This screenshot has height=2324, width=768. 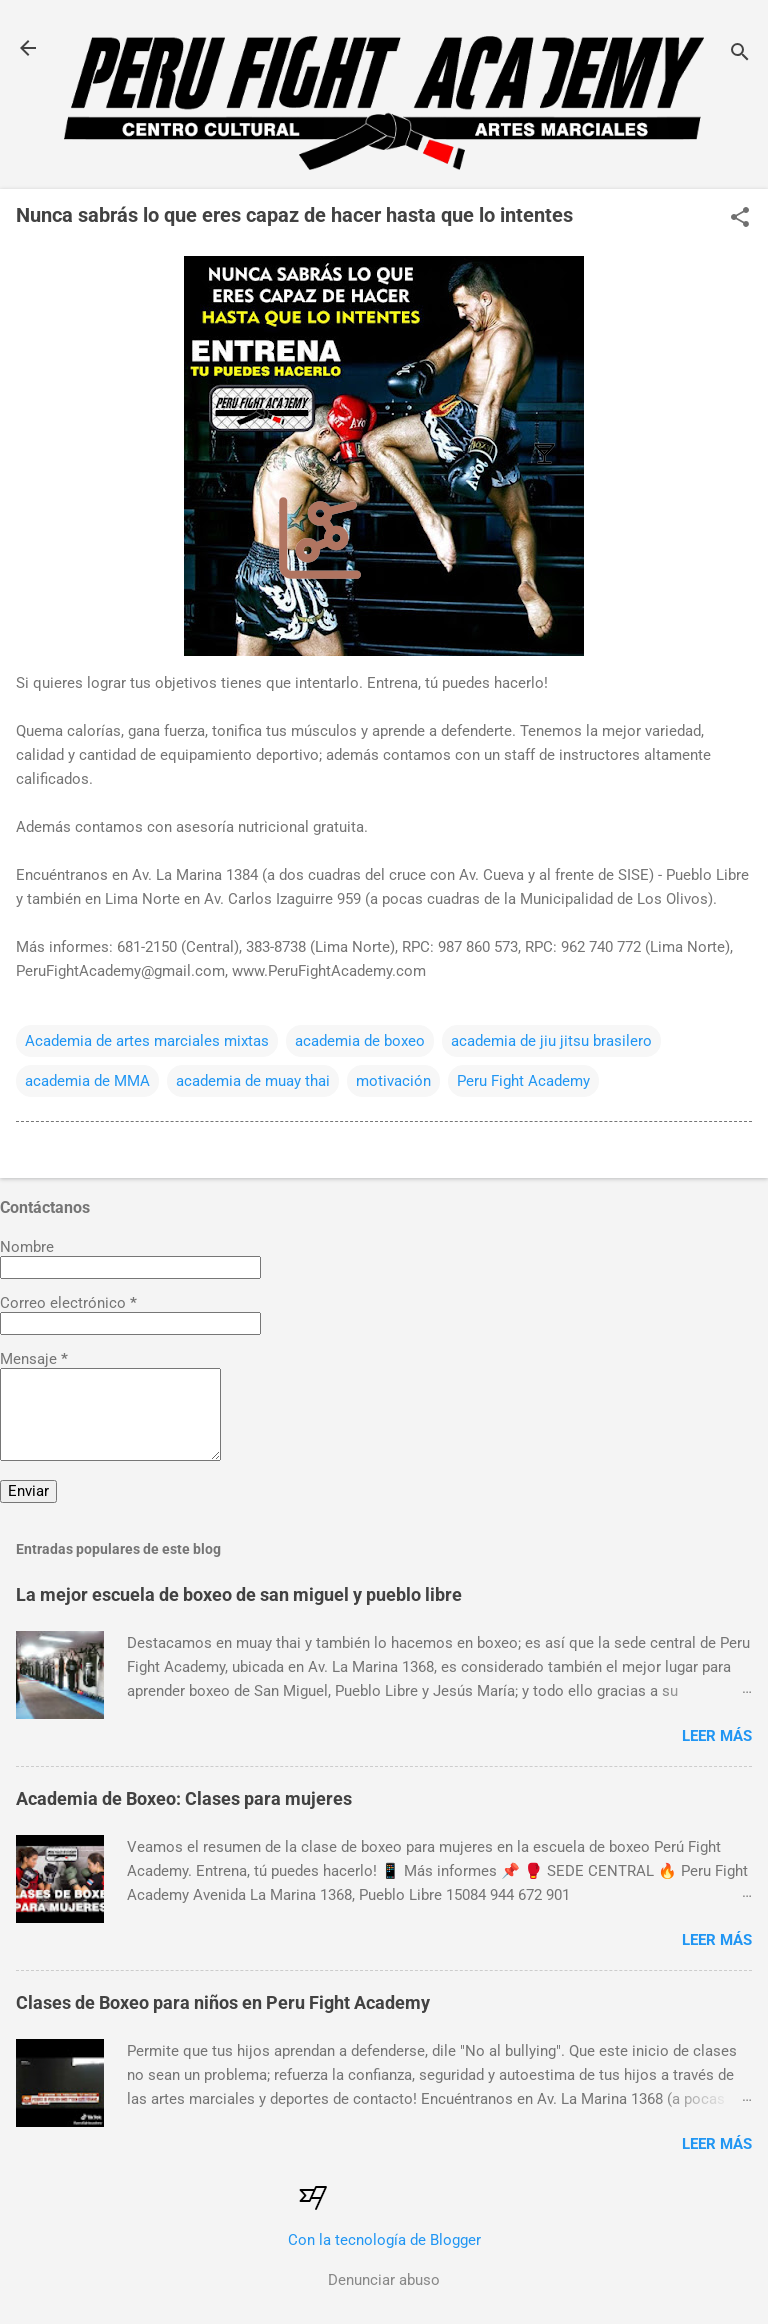 What do you see at coordinates (544, 453) in the screenshot?
I see `find nearby bars or nightlife` at bounding box center [544, 453].